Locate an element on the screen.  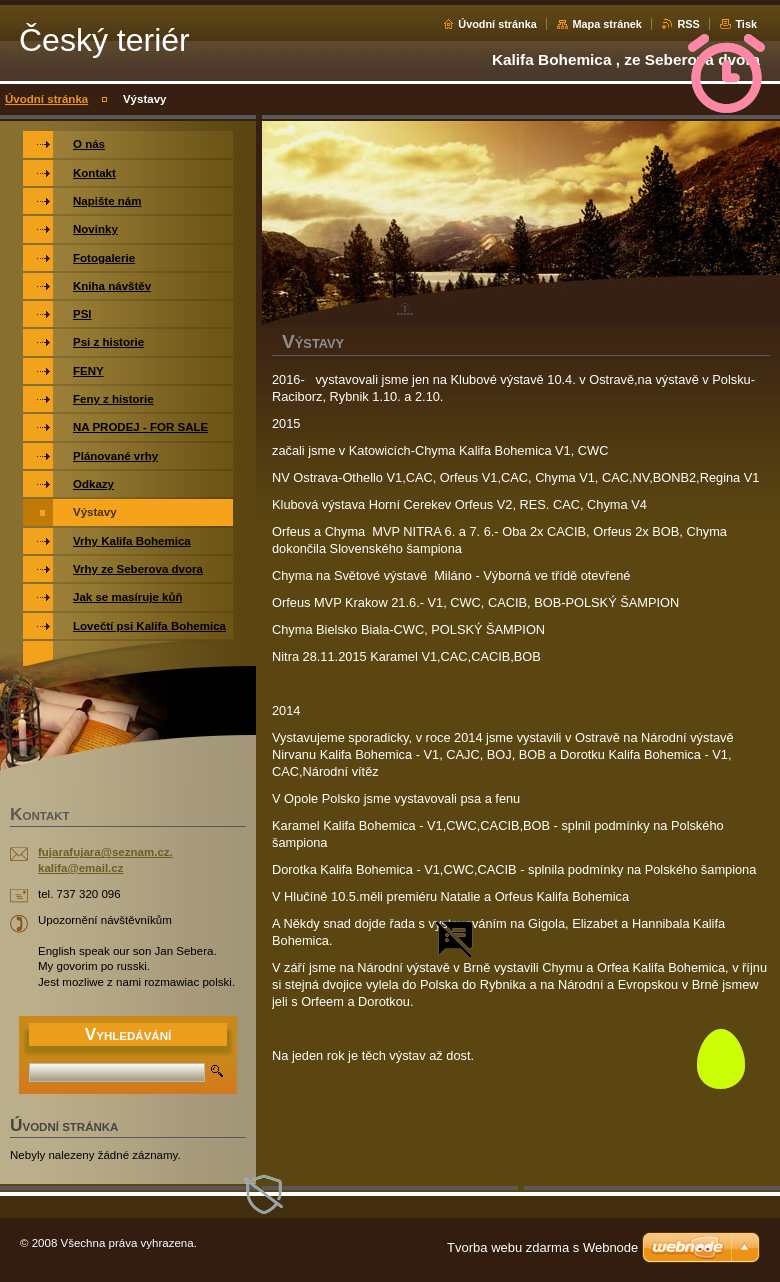
mute or disable speaker notes is located at coordinates (455, 938).